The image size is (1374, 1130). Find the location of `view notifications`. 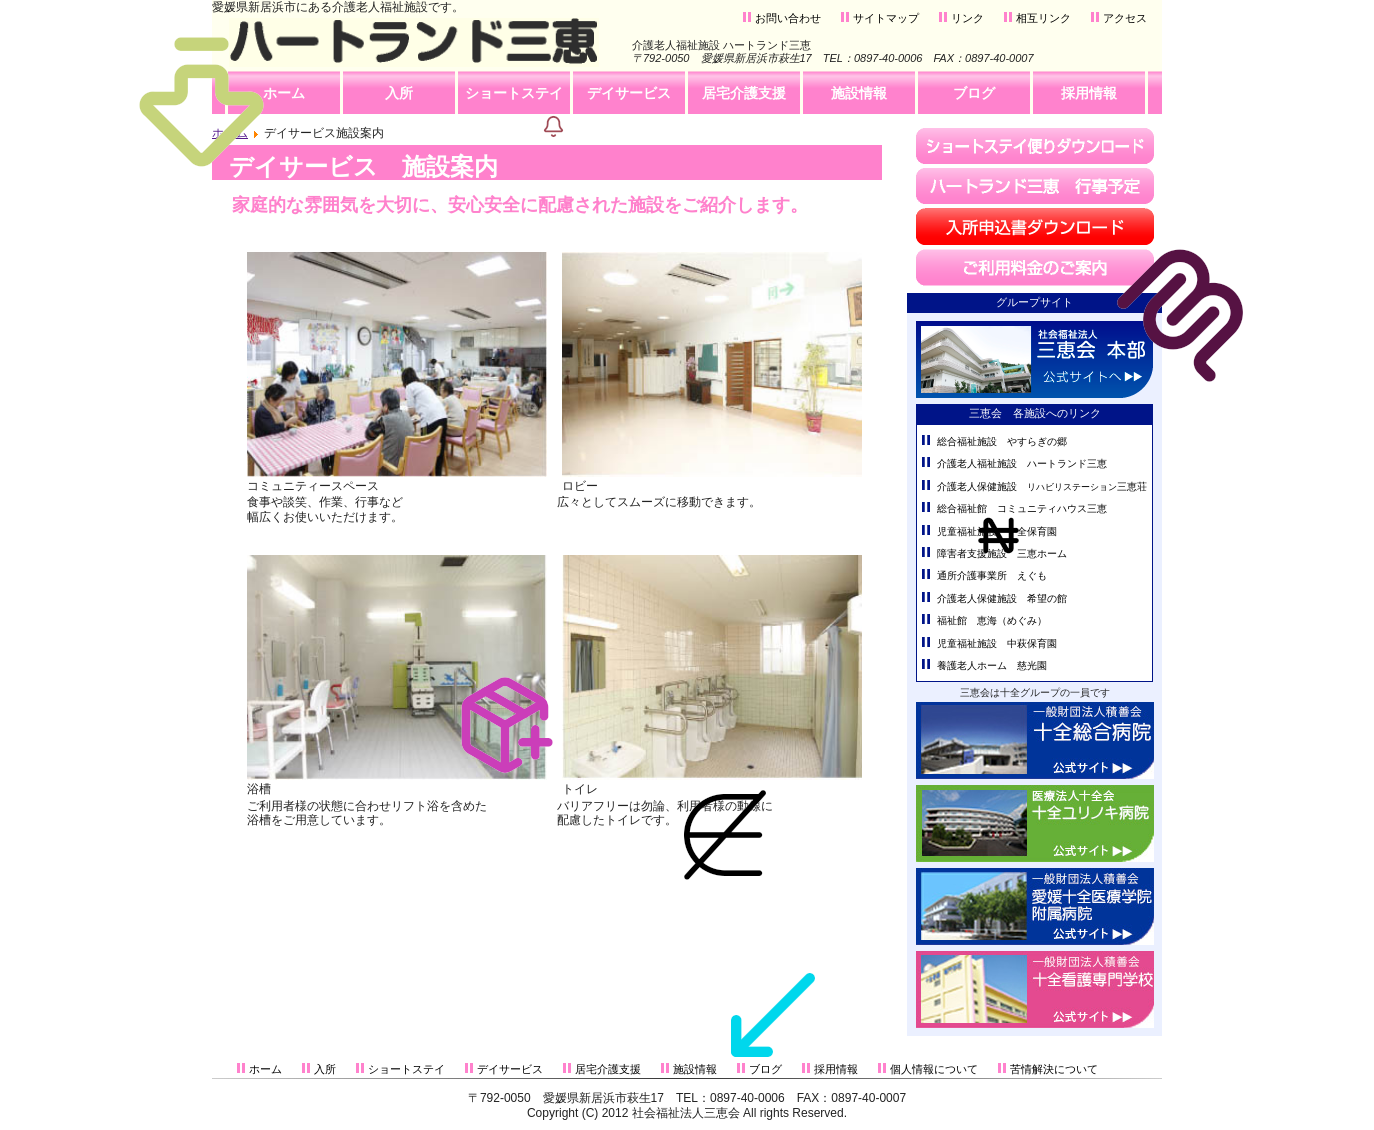

view notifications is located at coordinates (553, 126).